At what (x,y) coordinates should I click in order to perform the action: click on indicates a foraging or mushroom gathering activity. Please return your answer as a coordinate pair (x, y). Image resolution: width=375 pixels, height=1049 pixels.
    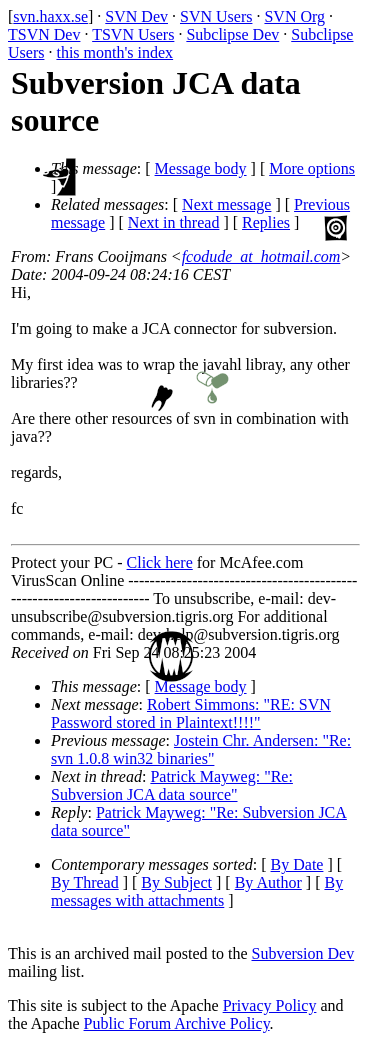
    Looking at the image, I should click on (57, 177).